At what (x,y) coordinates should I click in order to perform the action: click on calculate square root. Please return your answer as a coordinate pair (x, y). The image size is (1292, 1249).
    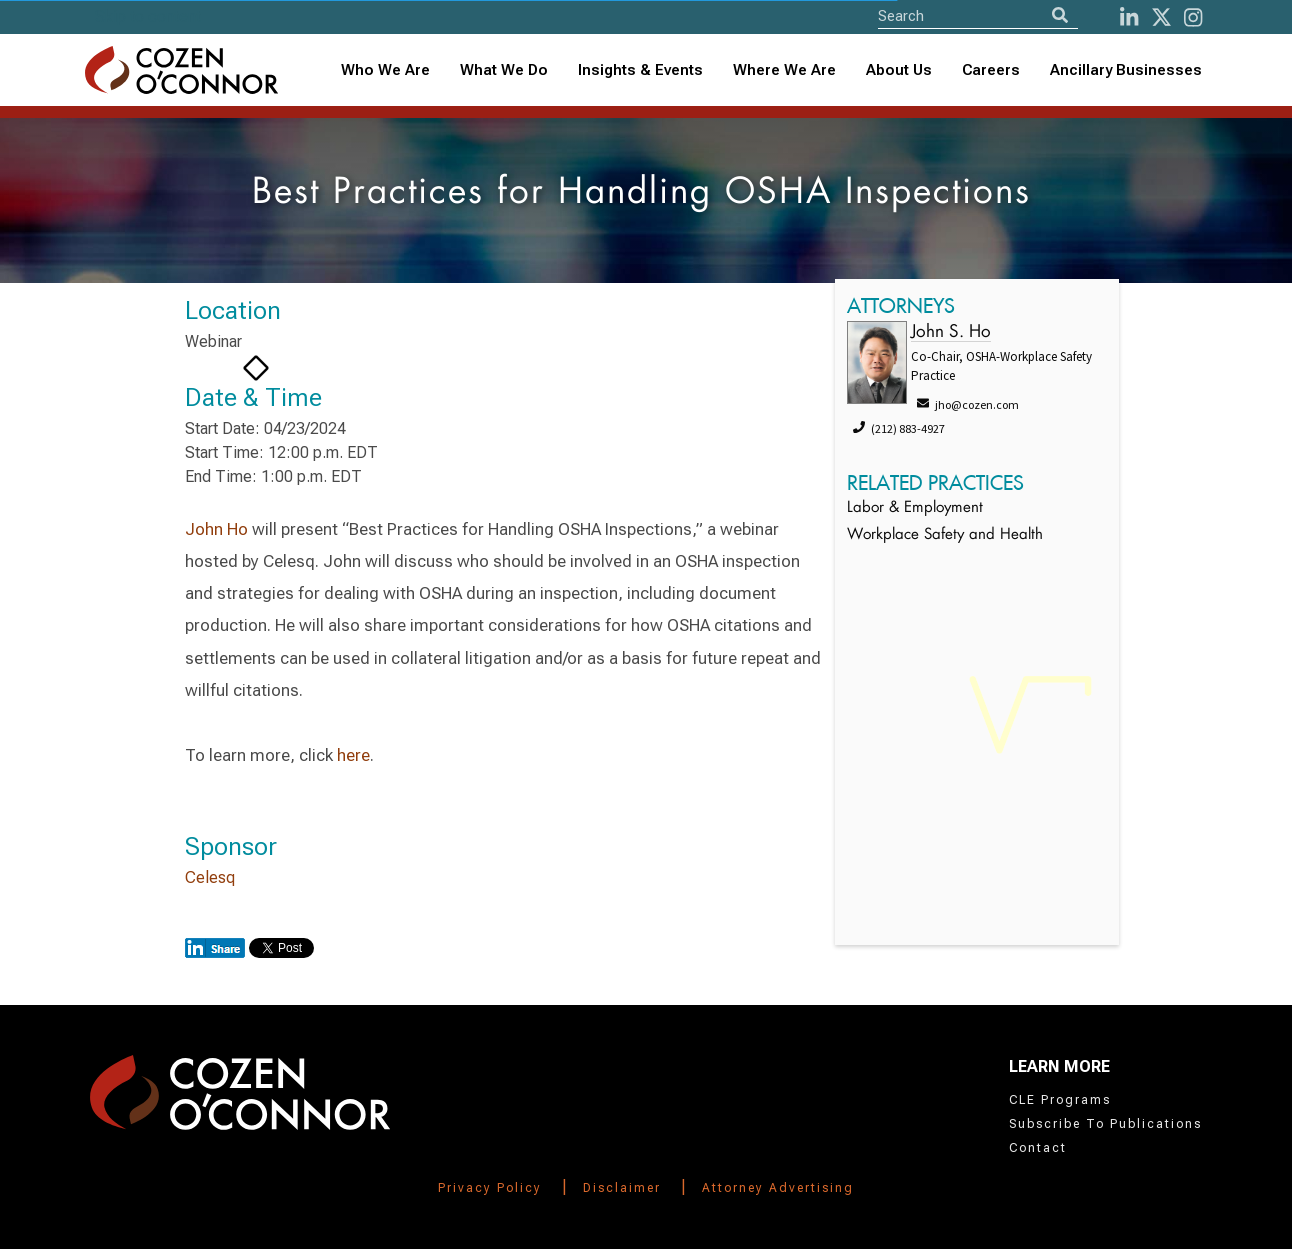
    Looking at the image, I should click on (1026, 706).